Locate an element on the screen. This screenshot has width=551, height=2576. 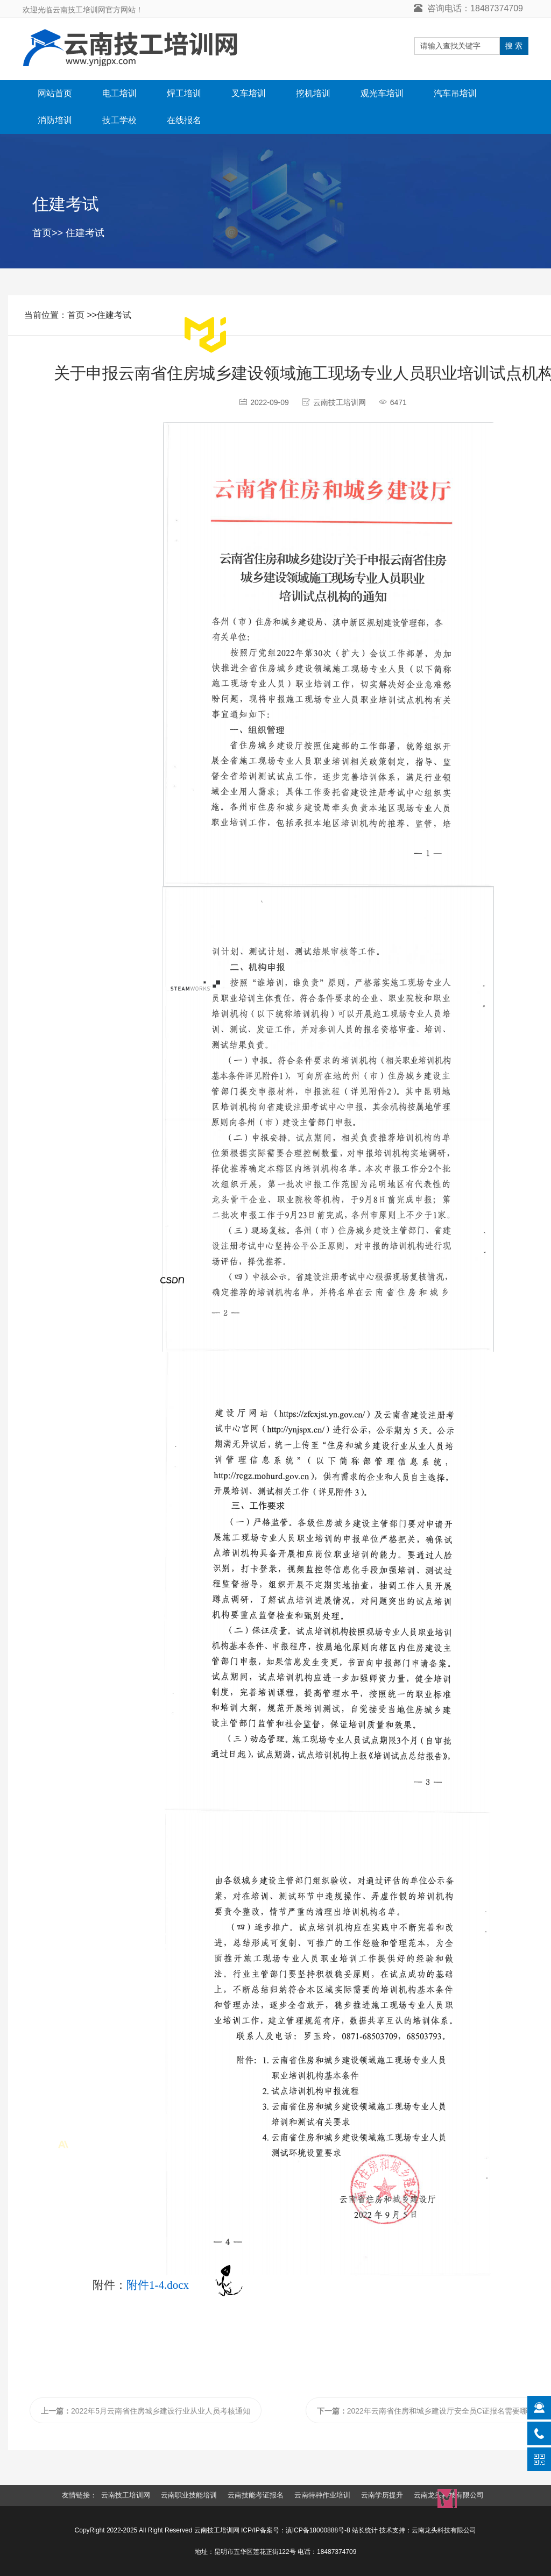
access steamworks developer portal is located at coordinates (195, 985).